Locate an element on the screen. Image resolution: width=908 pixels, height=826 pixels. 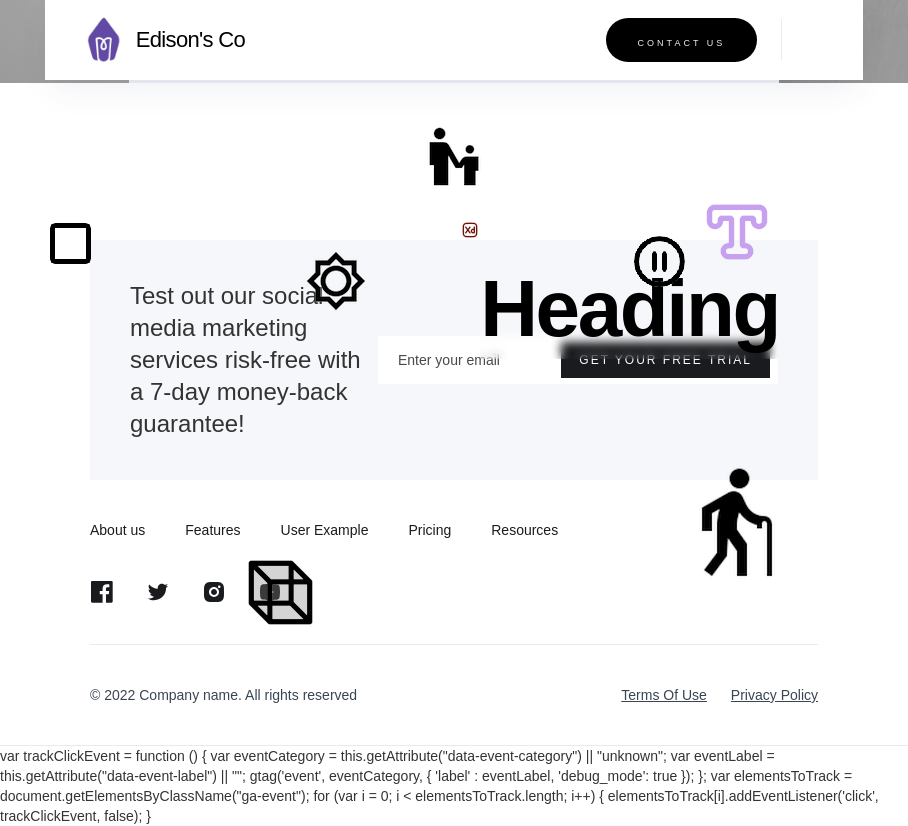
open Adobe XD application is located at coordinates (470, 230).